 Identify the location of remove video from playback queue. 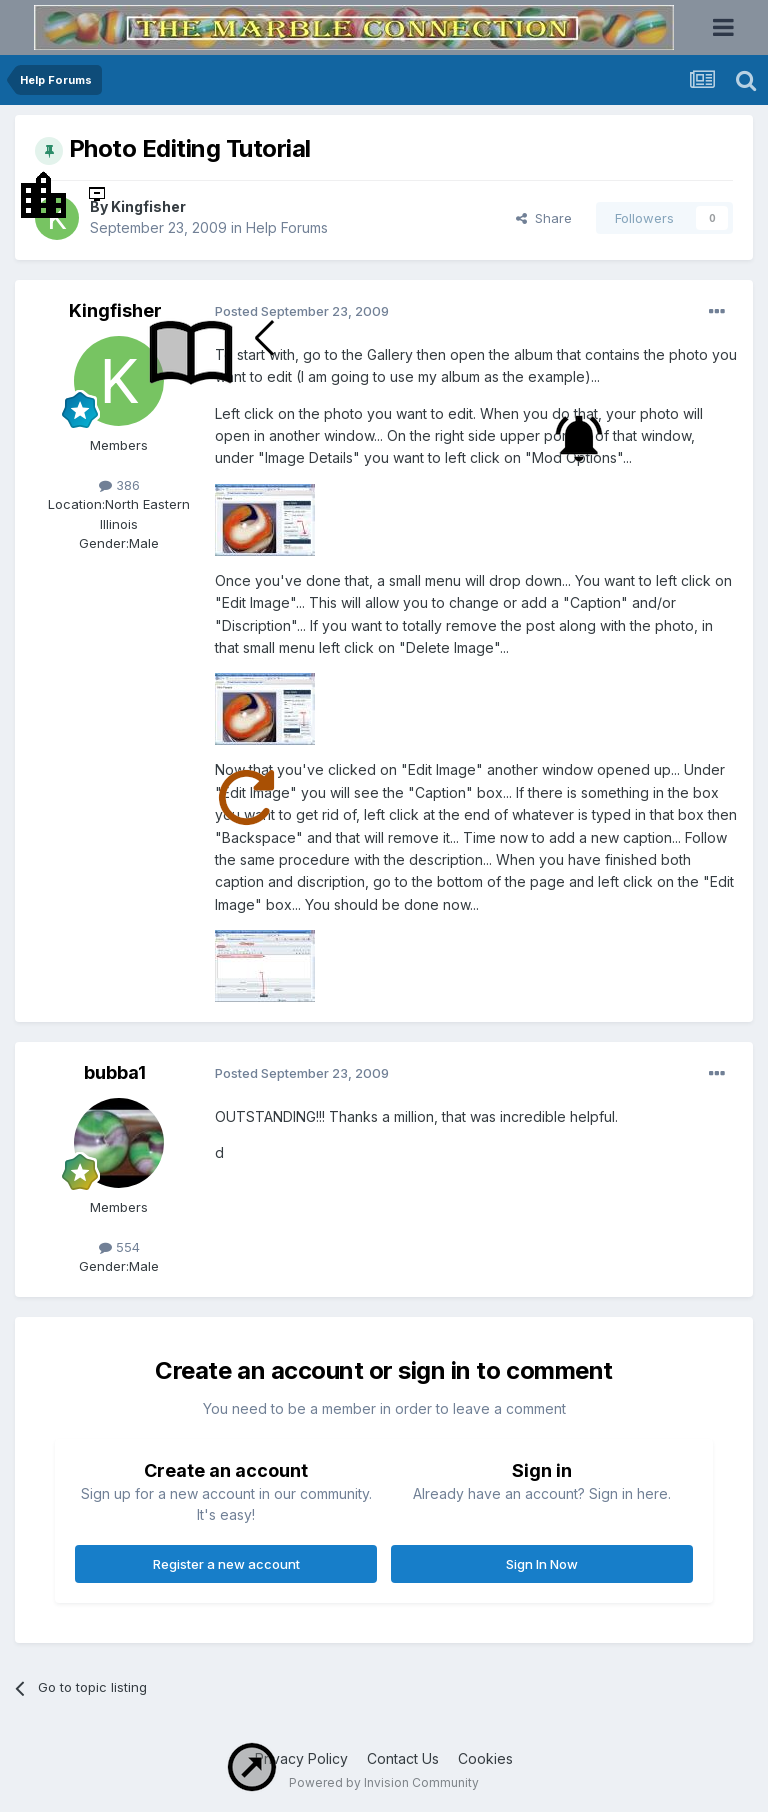
(97, 194).